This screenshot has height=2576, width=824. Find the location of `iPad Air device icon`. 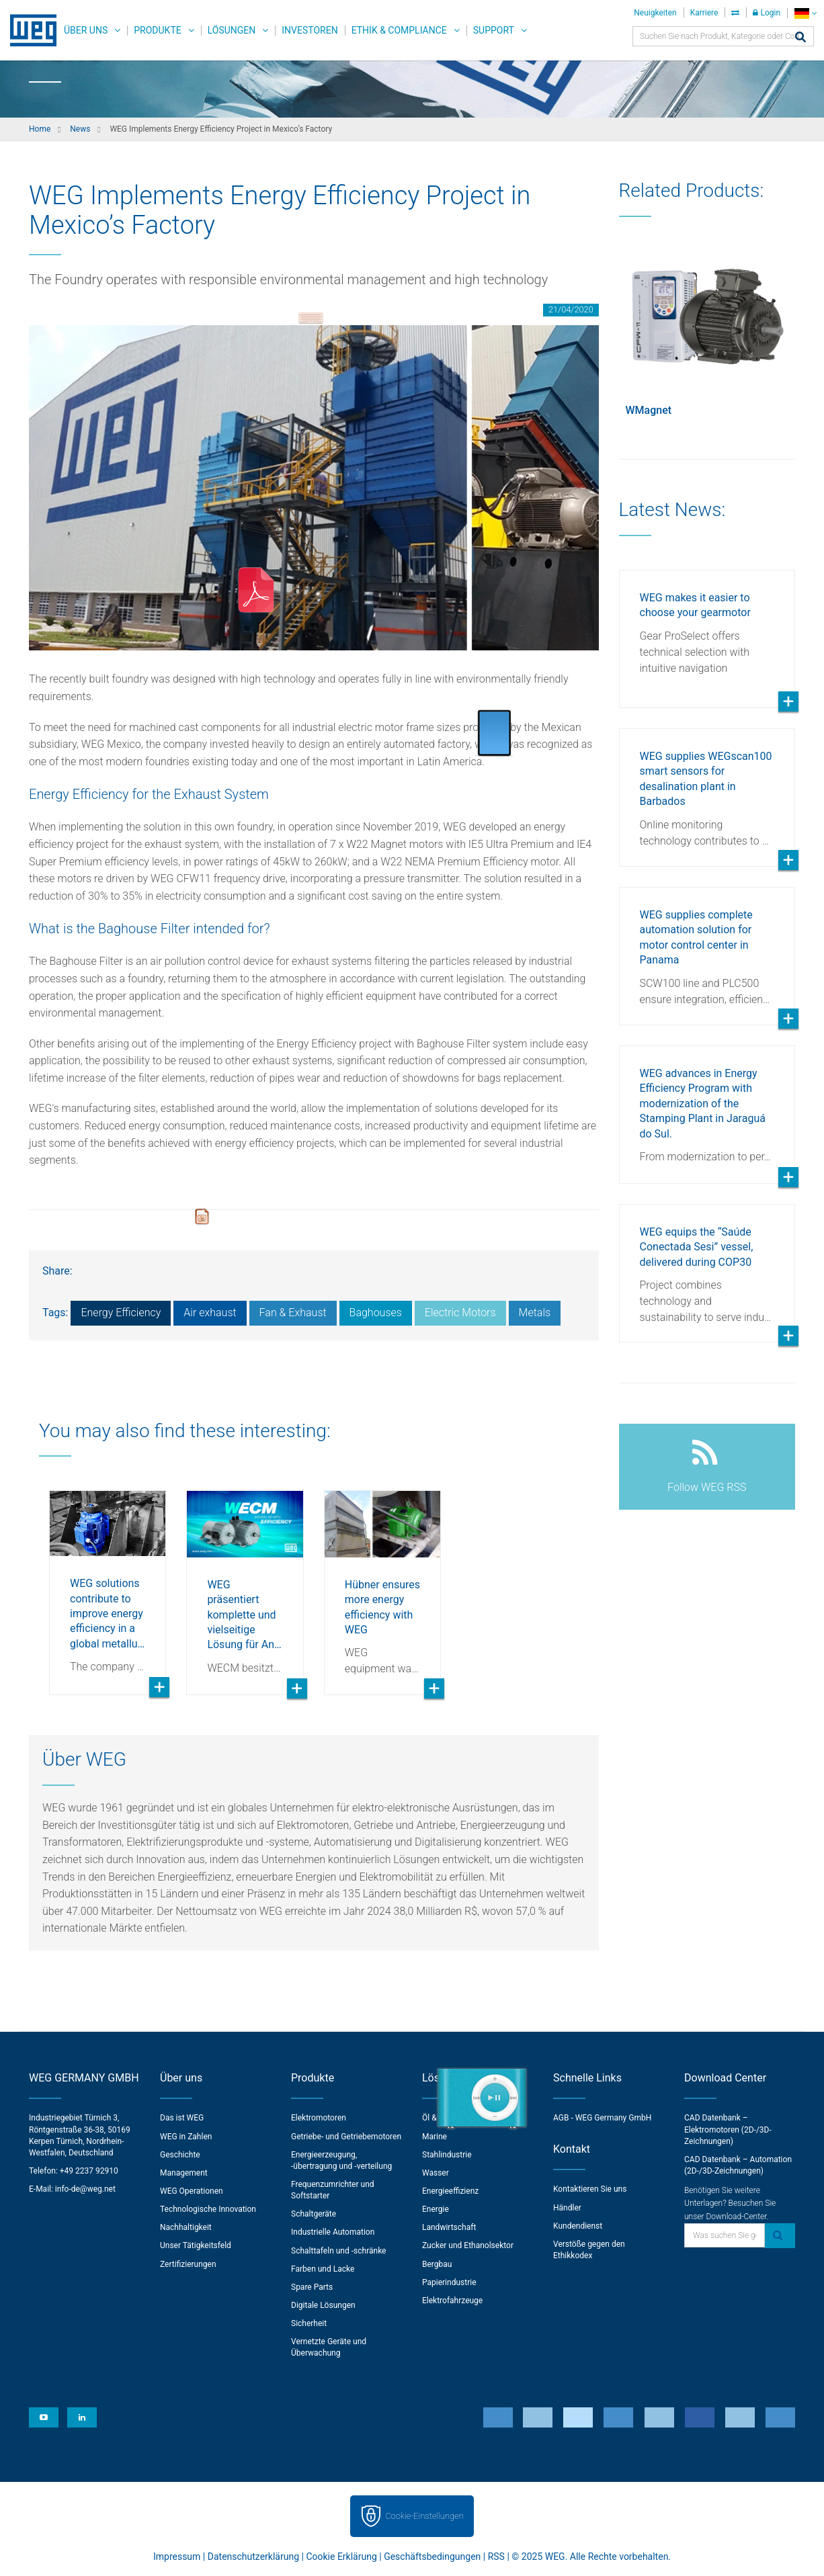

iPad Air device icon is located at coordinates (494, 733).